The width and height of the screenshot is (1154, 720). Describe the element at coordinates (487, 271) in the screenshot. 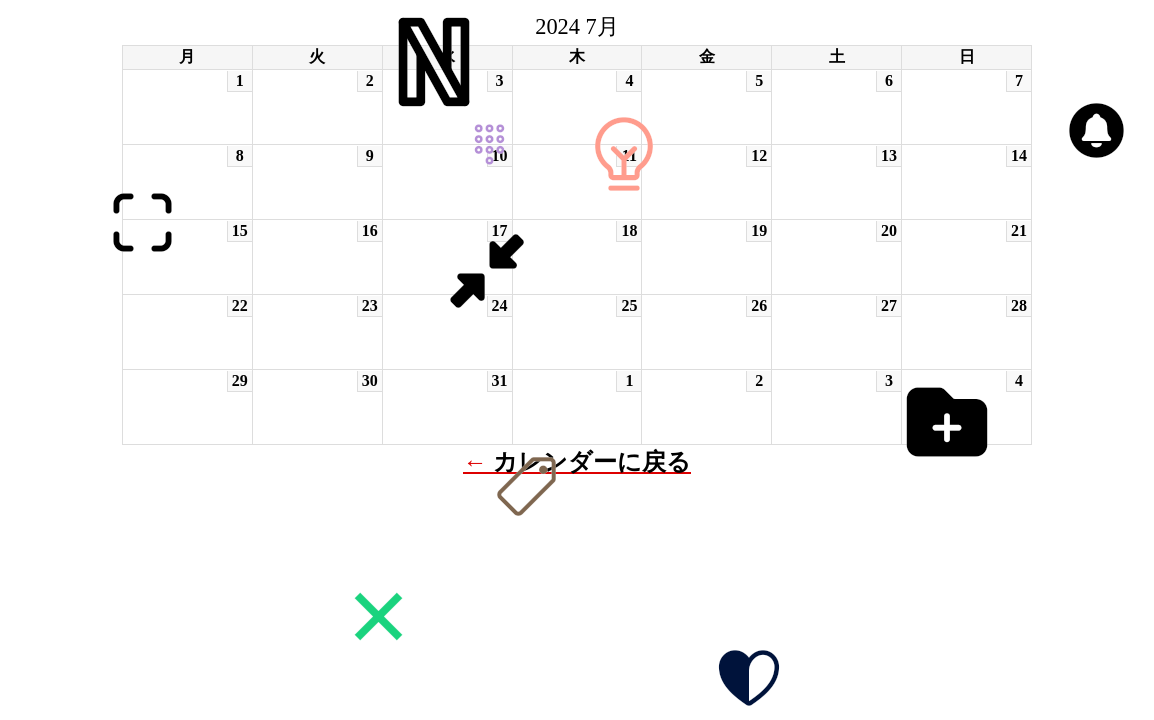

I see `compress or minimize content` at that location.